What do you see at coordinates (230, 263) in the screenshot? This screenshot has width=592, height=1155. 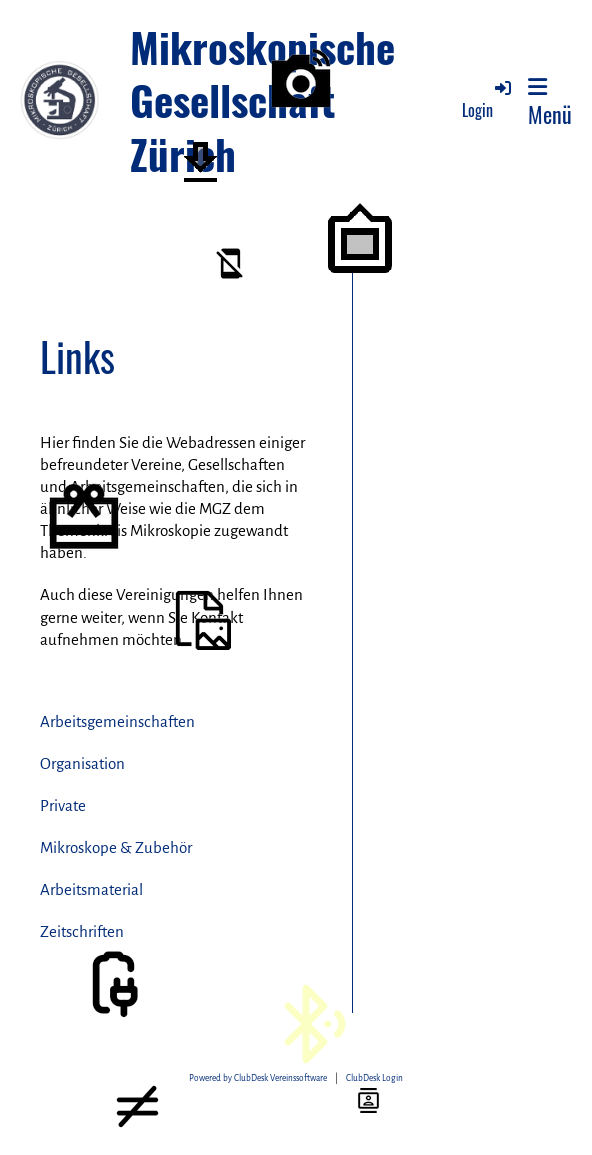 I see `no cell phone service available` at bounding box center [230, 263].